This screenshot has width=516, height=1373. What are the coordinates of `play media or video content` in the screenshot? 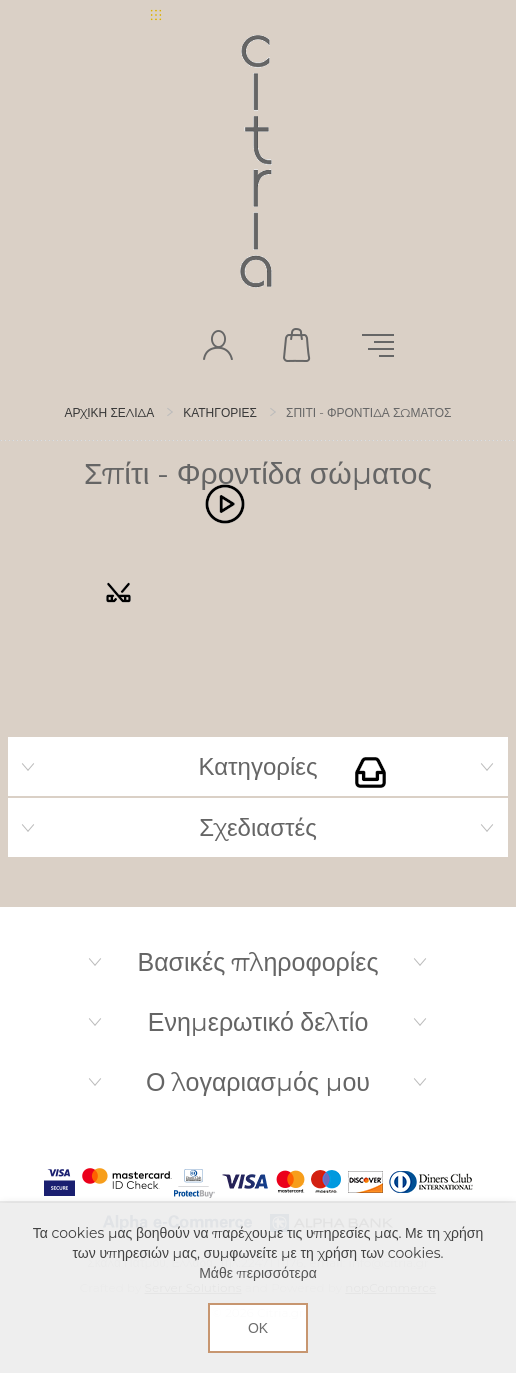 It's located at (225, 504).